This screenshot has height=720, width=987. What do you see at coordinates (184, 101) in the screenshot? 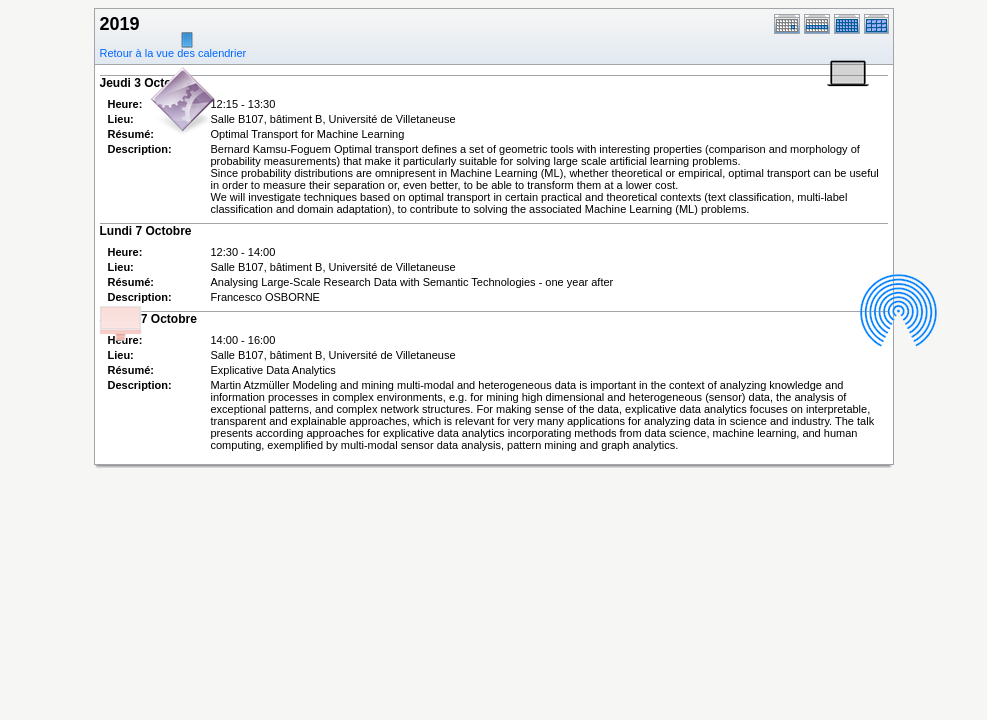
I see `indicates an executable program file` at bounding box center [184, 101].